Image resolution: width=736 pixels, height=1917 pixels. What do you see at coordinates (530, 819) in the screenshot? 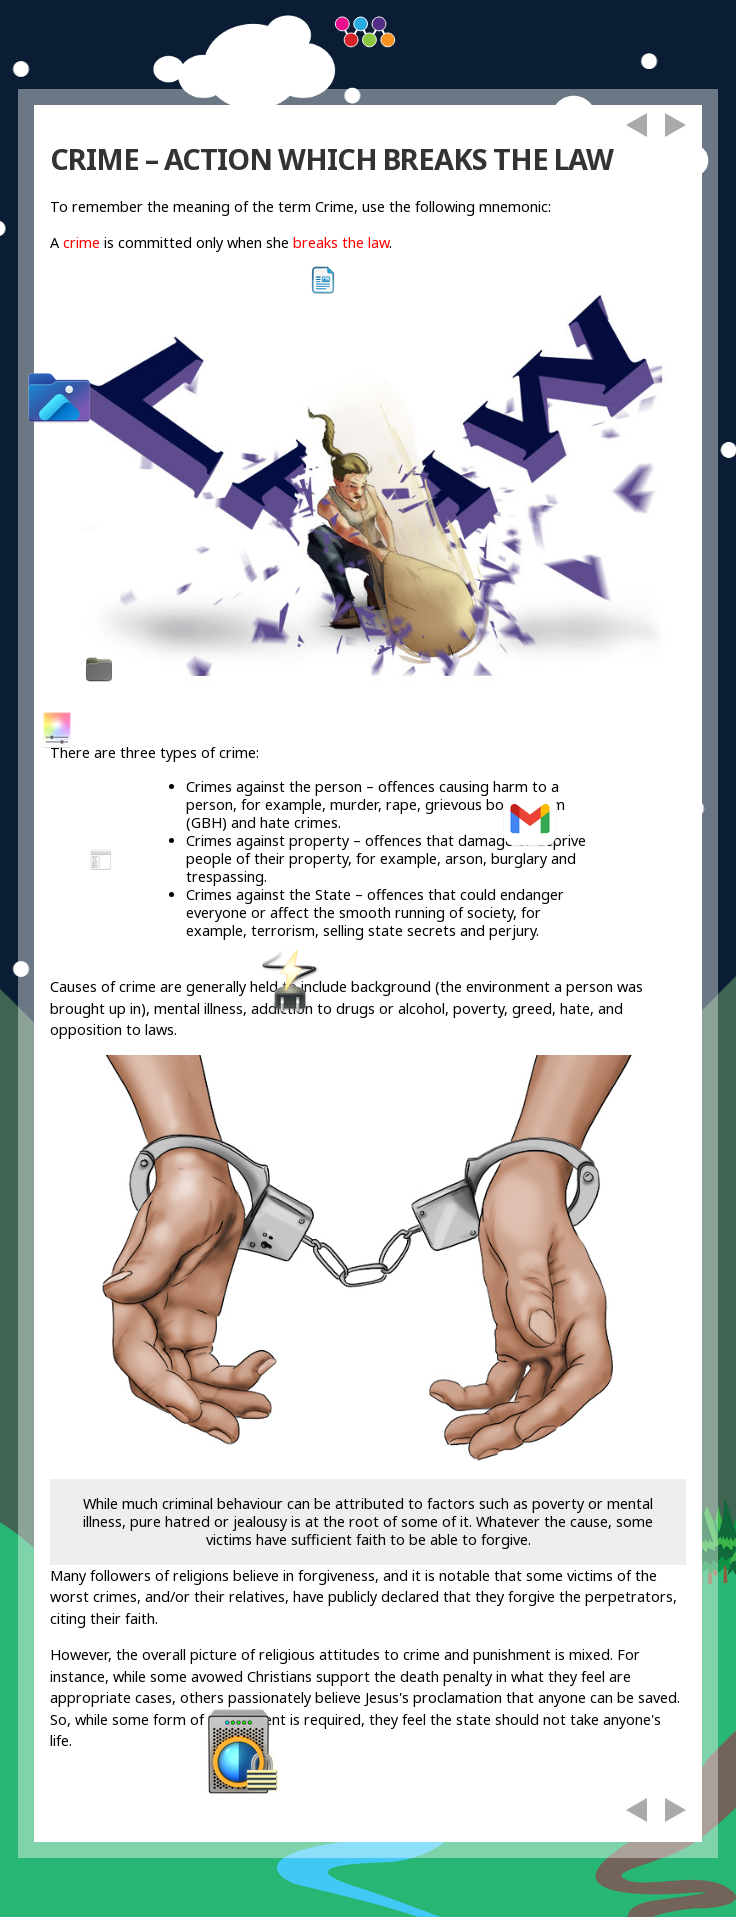
I see `open Gmail email app` at bounding box center [530, 819].